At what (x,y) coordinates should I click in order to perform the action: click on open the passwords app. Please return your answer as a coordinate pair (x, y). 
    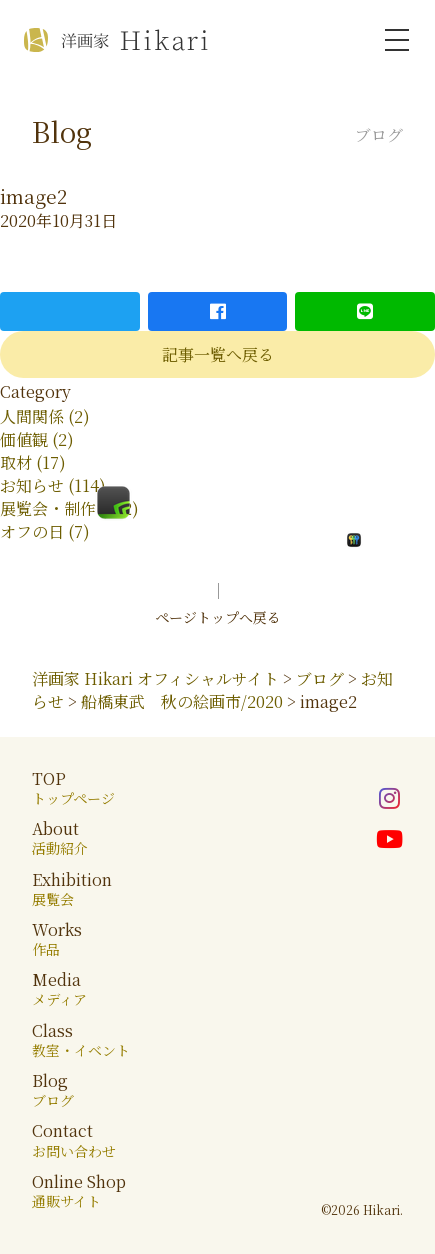
    Looking at the image, I should click on (354, 540).